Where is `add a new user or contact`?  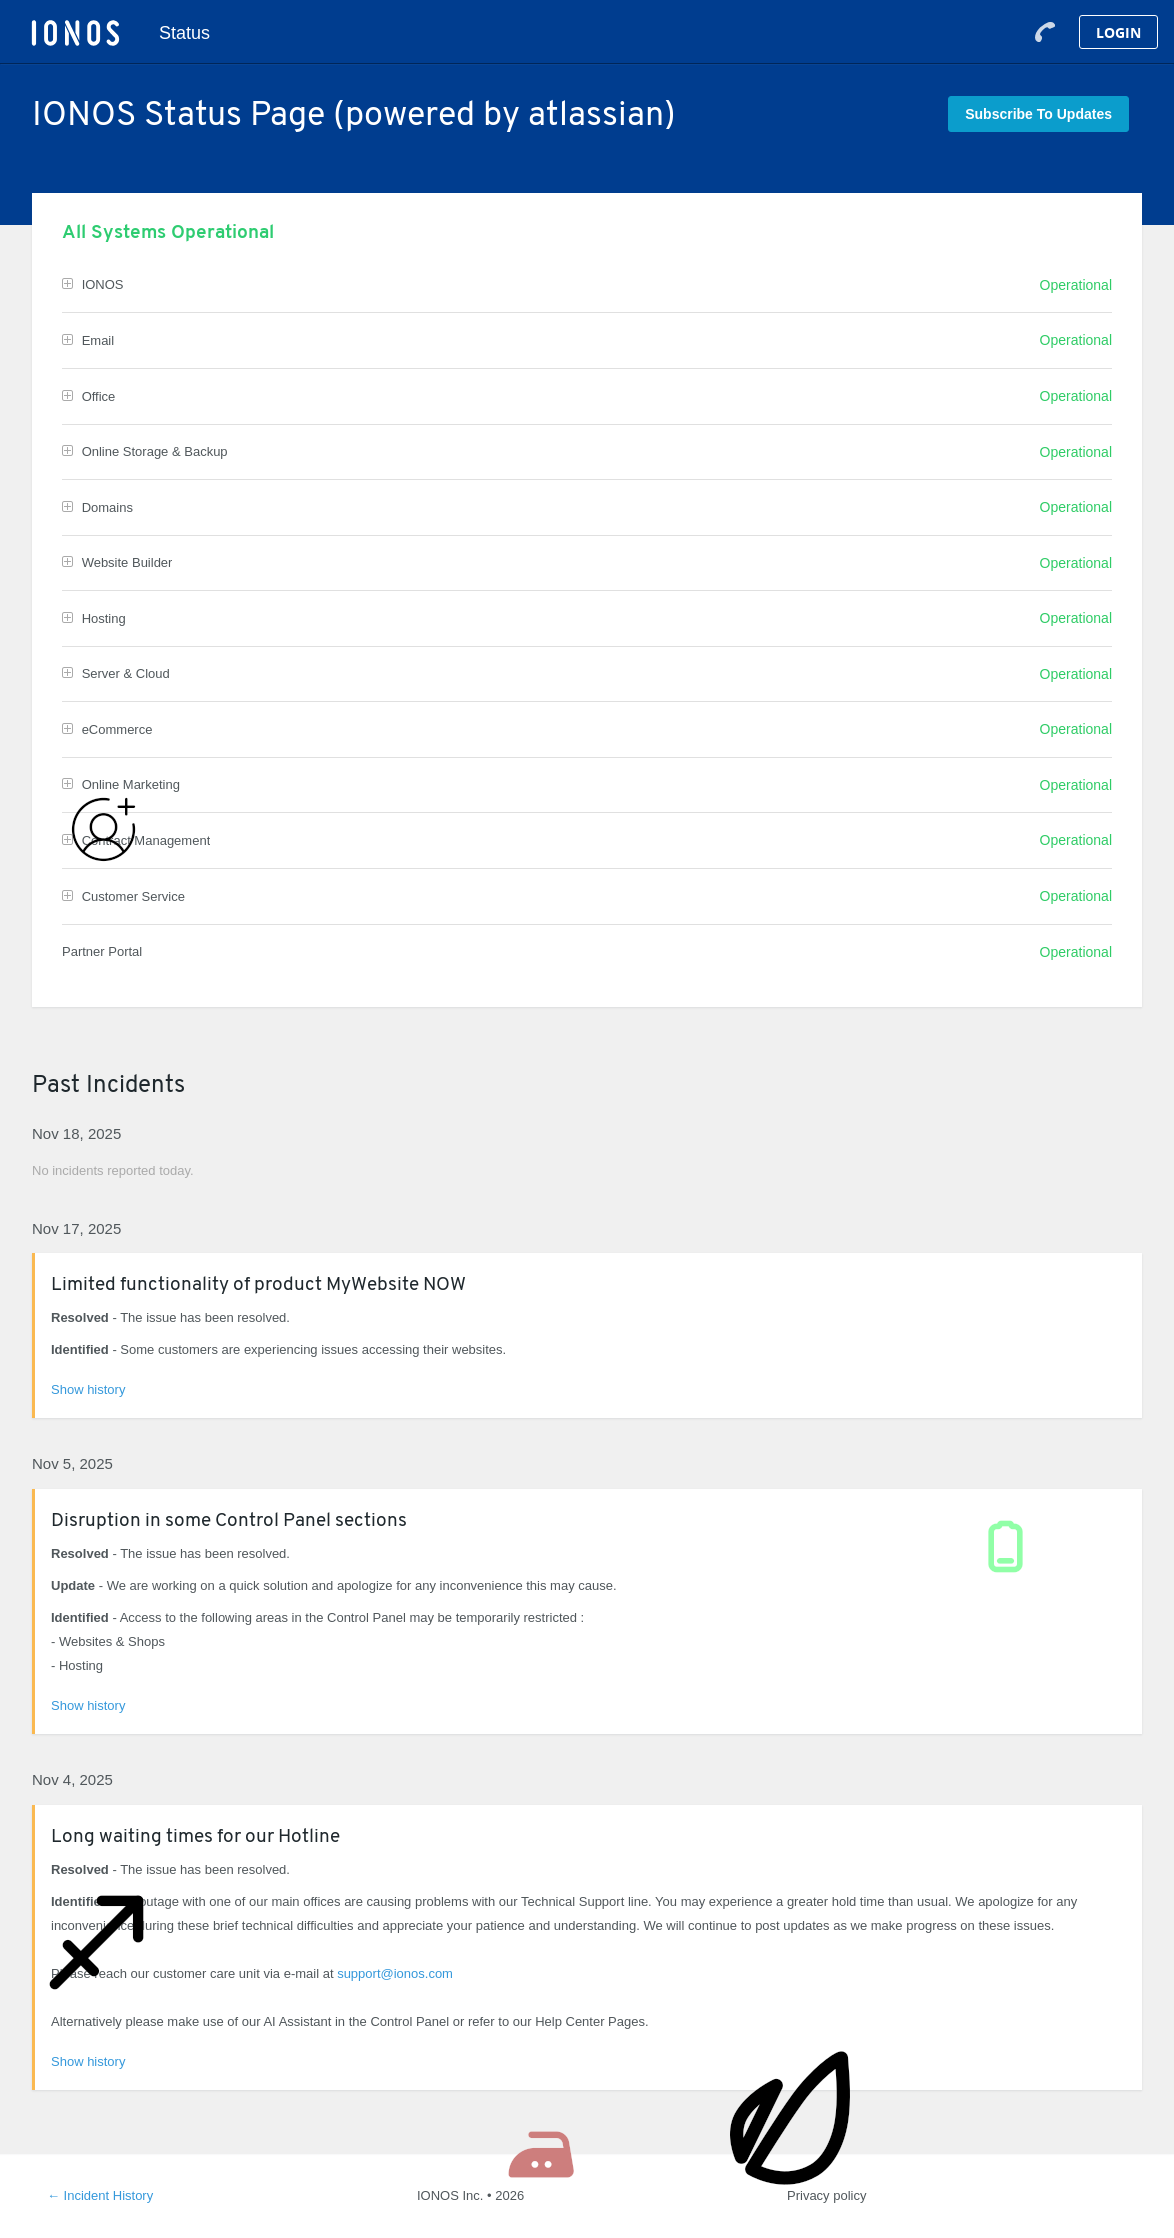 add a new user or contact is located at coordinates (103, 829).